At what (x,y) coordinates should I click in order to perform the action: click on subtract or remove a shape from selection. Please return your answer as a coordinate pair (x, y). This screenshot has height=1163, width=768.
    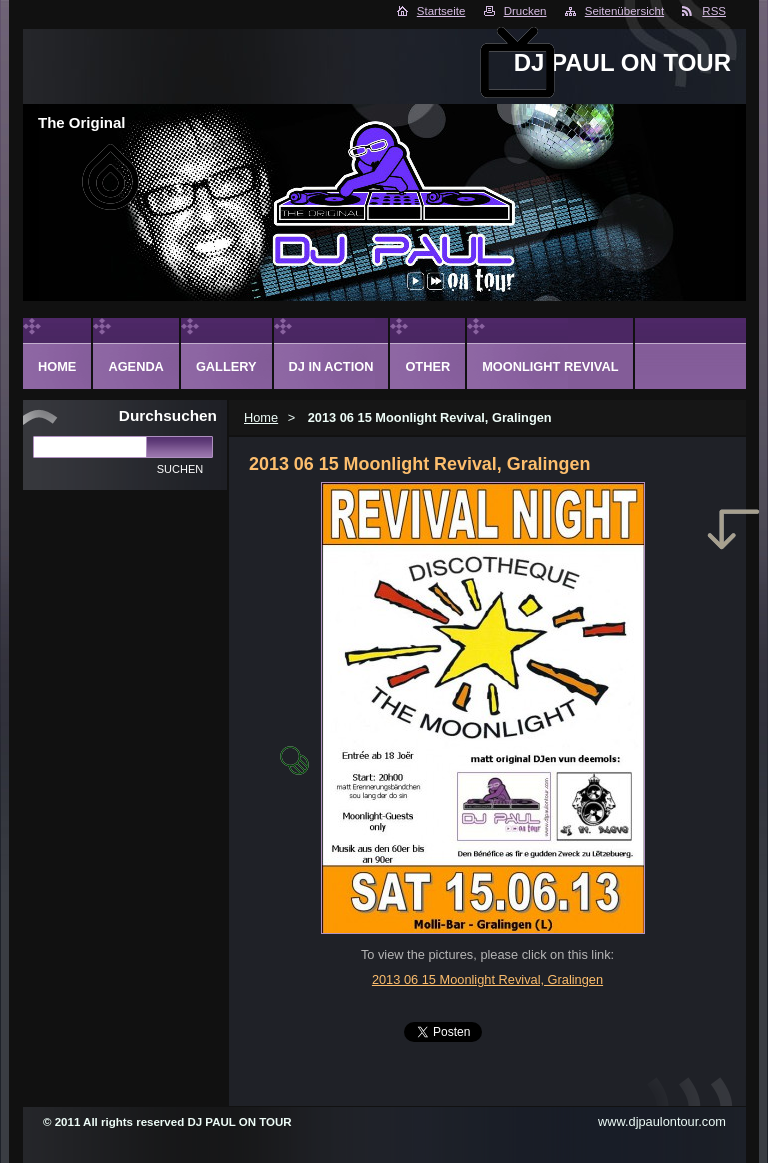
    Looking at the image, I should click on (294, 760).